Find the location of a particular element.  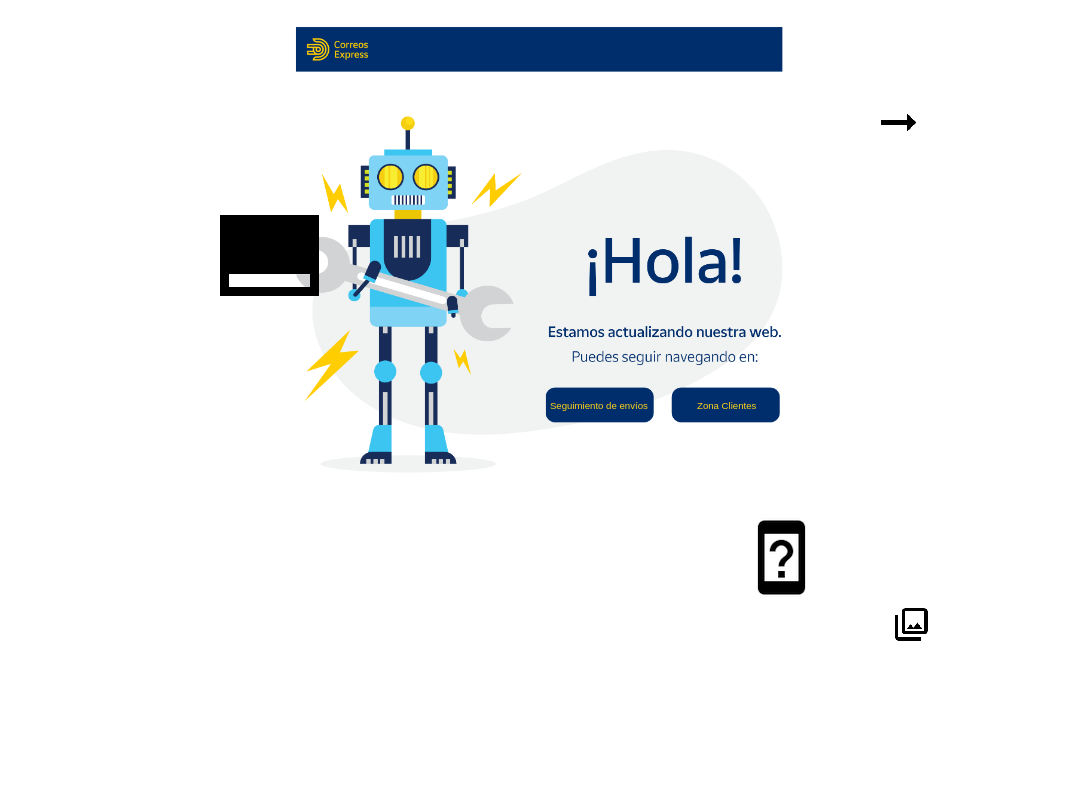

access call-to-action banner or overlay is located at coordinates (269, 255).